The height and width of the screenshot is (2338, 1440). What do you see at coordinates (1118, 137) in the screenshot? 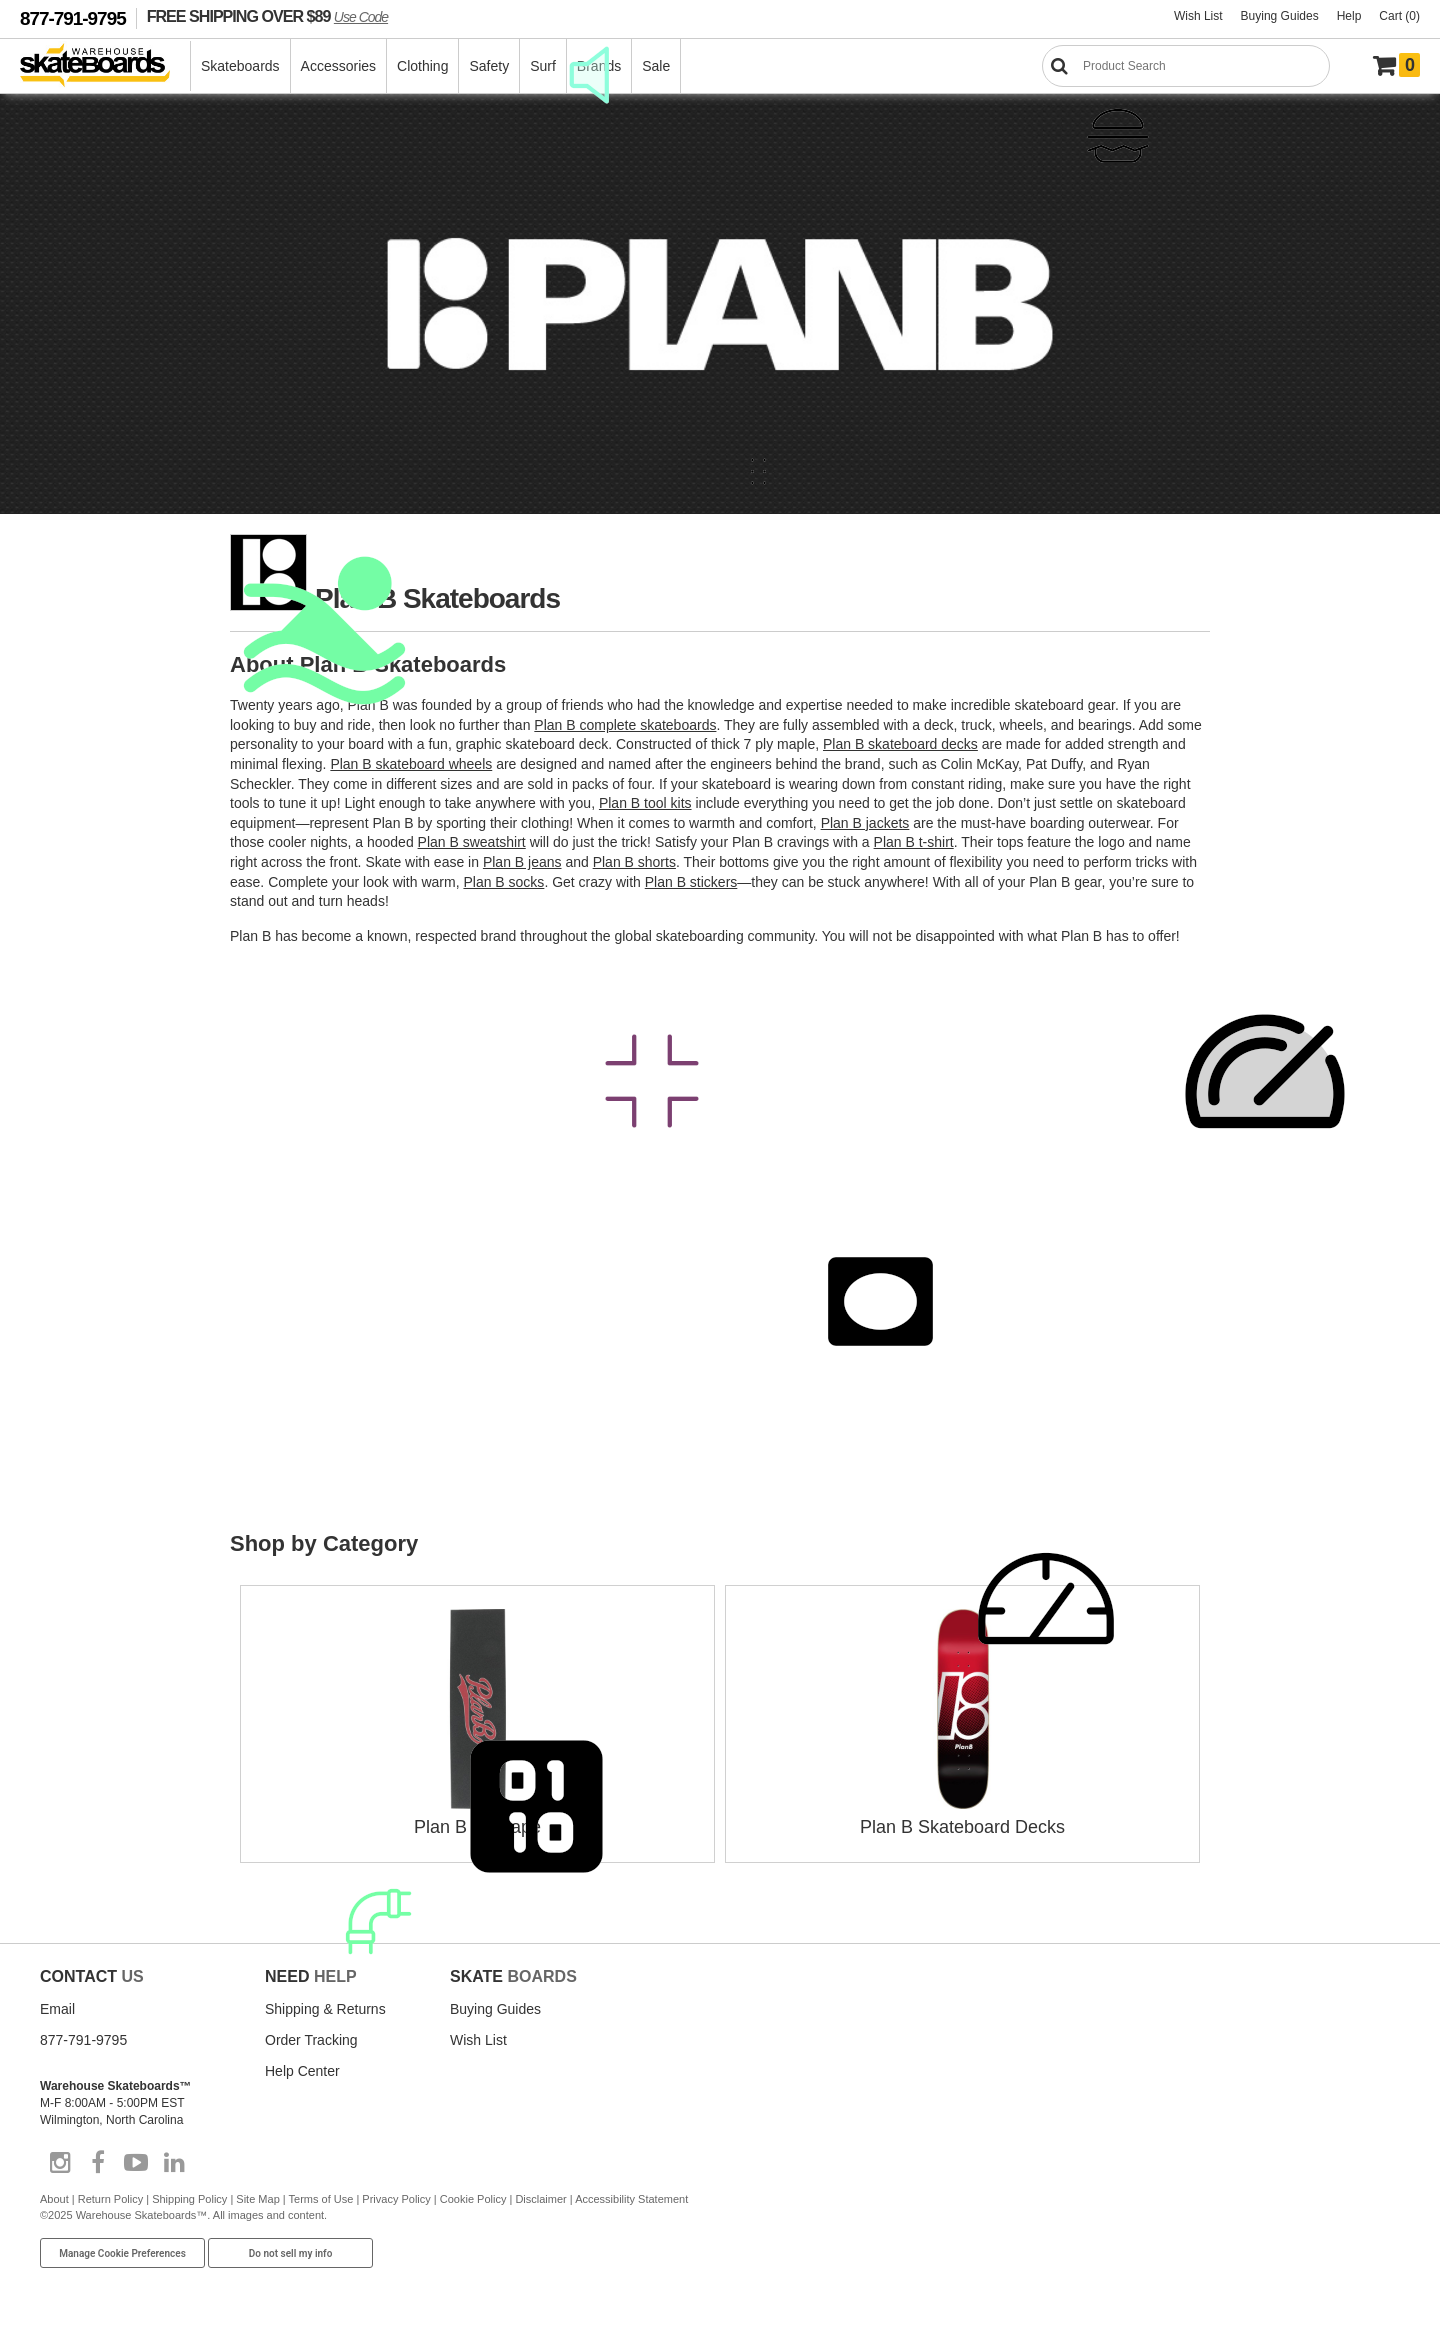
I see `open navigation menu` at bounding box center [1118, 137].